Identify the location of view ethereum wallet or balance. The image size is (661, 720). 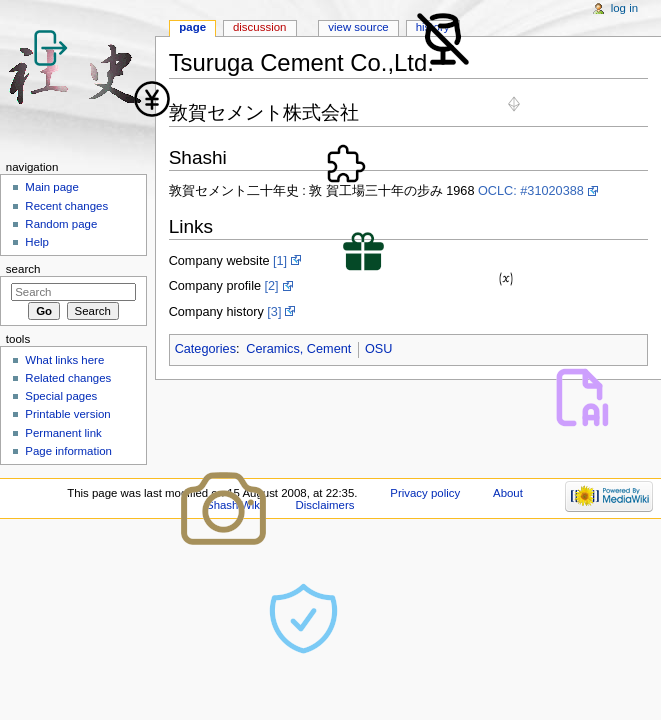
(514, 104).